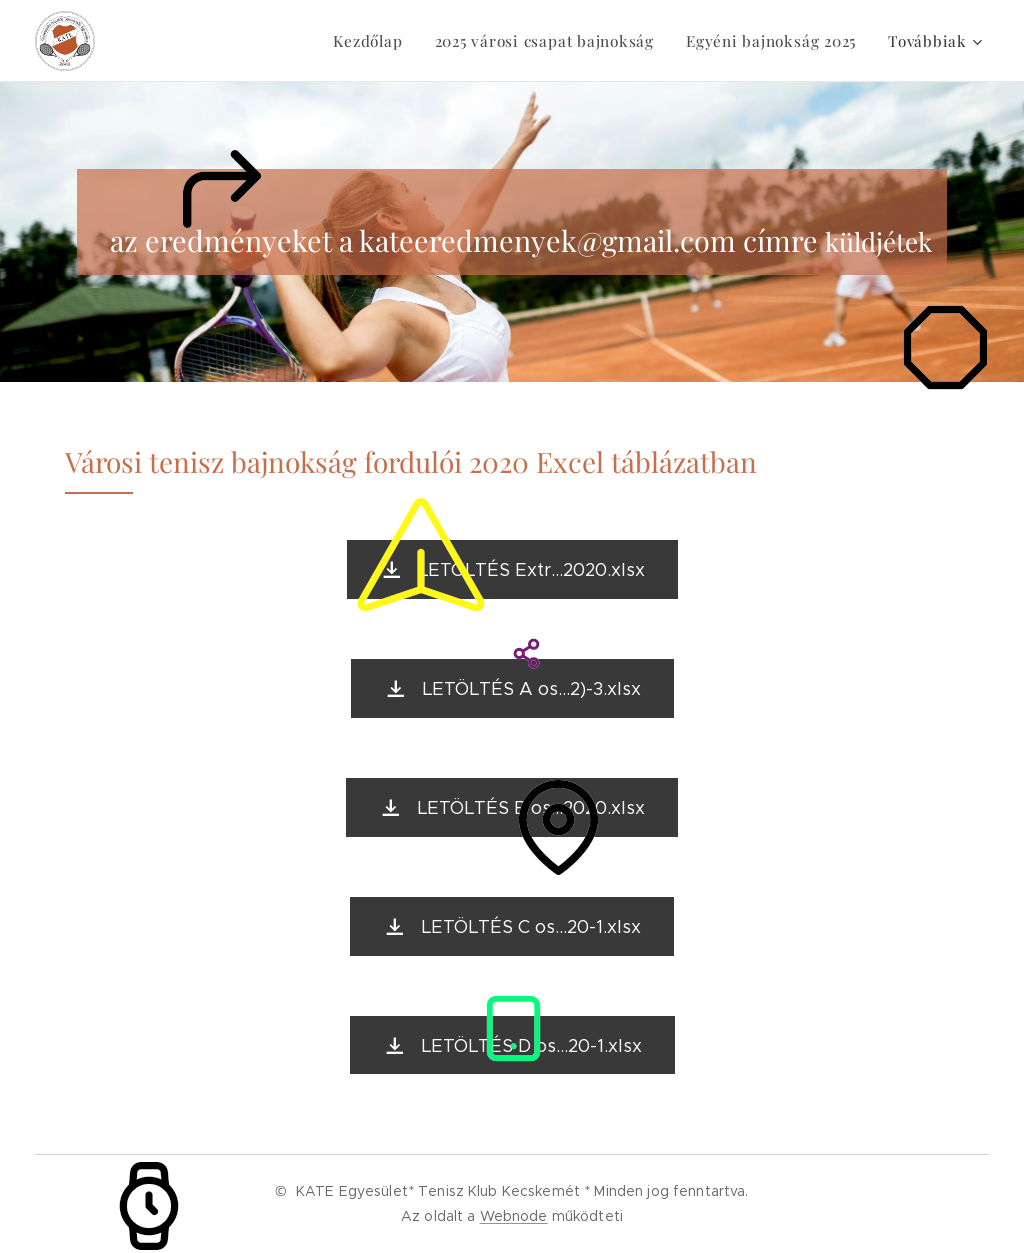  Describe the element at coordinates (149, 1206) in the screenshot. I see `view time or clock settings` at that location.